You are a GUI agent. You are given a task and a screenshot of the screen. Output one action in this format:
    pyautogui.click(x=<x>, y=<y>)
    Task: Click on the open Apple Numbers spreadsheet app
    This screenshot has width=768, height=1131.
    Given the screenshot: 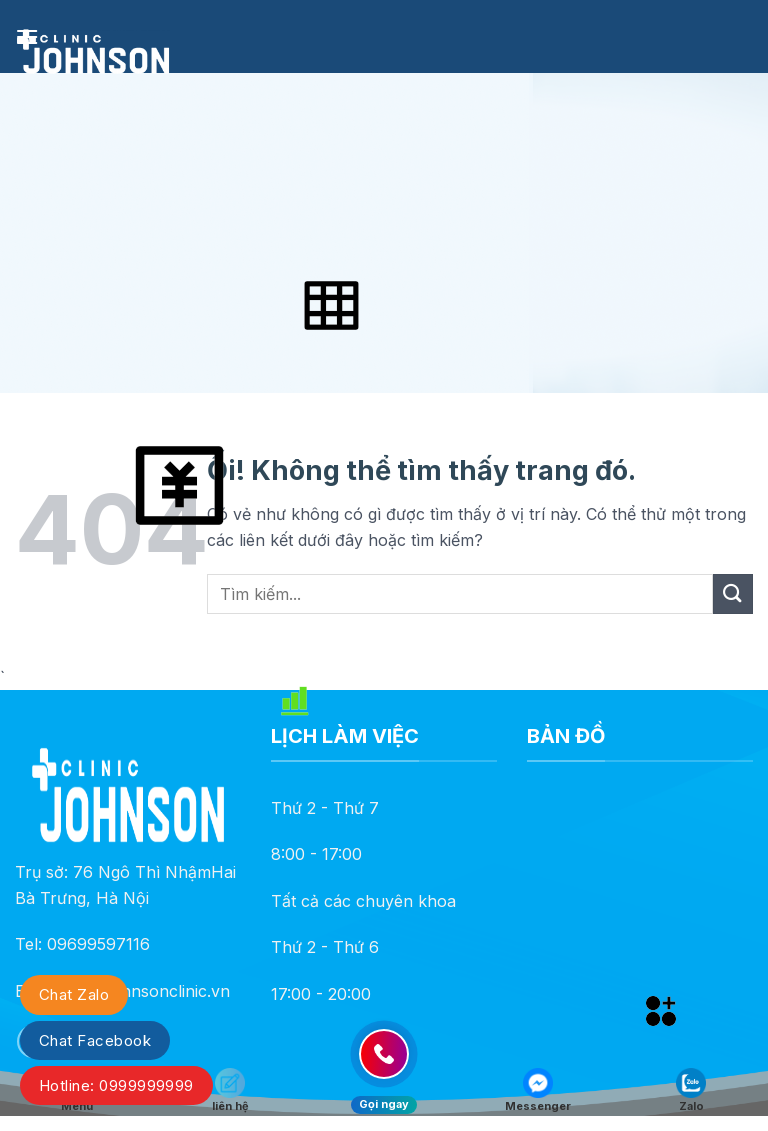 What is the action you would take?
    pyautogui.click(x=294, y=701)
    